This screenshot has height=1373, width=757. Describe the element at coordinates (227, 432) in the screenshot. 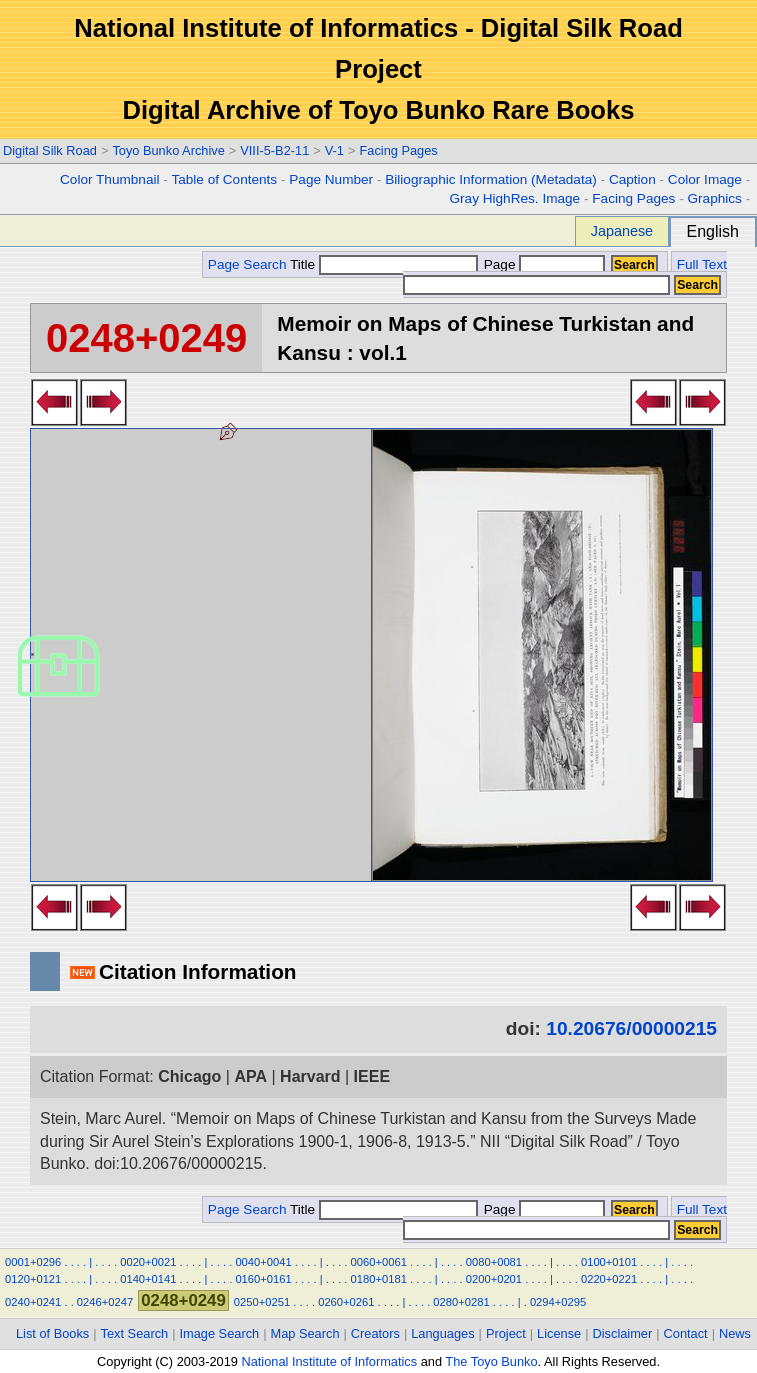

I see `access drawing or illustration tools` at that location.